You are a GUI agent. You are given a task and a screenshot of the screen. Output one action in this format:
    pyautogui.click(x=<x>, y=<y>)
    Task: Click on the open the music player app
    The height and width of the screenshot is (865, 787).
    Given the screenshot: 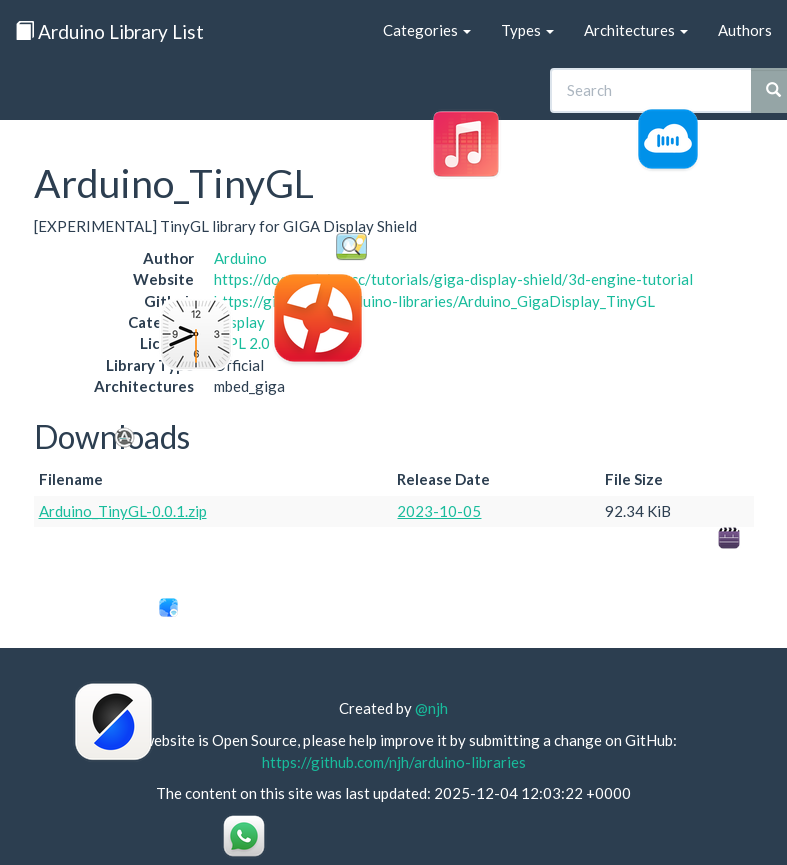 What is the action you would take?
    pyautogui.click(x=466, y=144)
    